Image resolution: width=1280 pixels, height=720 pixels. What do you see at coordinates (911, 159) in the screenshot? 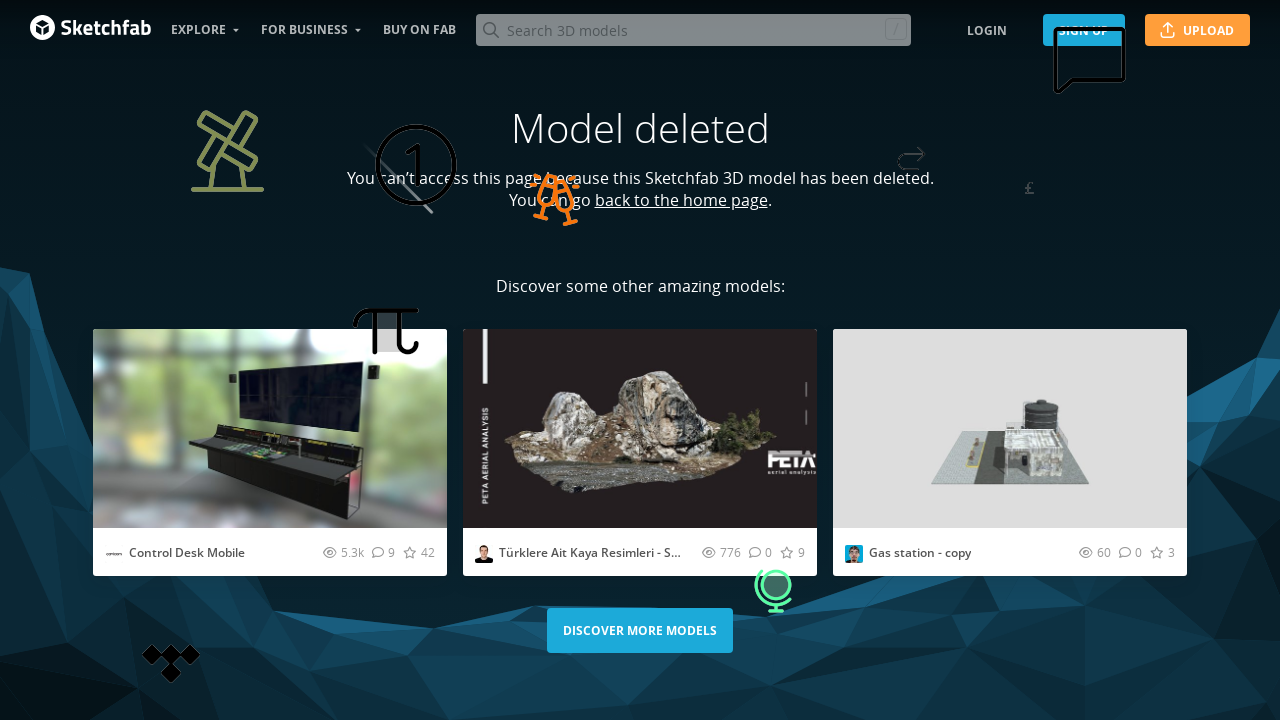
I see `redo or repeat last action` at bounding box center [911, 159].